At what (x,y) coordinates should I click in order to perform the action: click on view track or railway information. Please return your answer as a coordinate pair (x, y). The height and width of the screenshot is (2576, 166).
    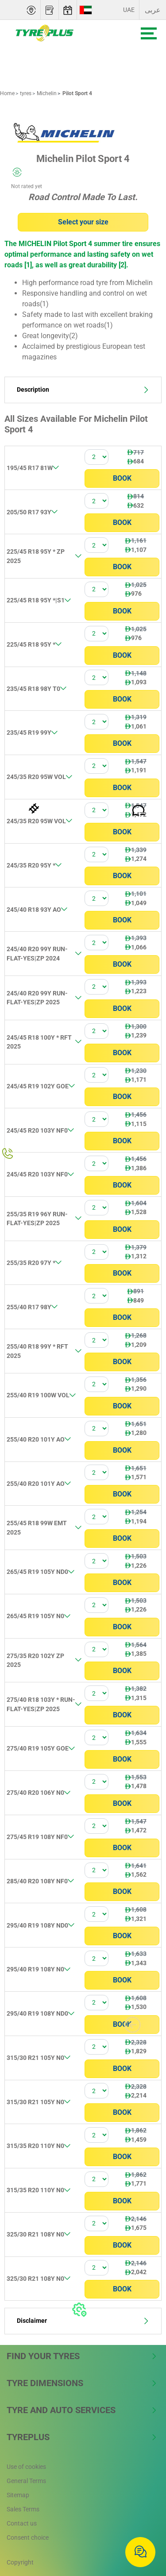
    Looking at the image, I should click on (34, 808).